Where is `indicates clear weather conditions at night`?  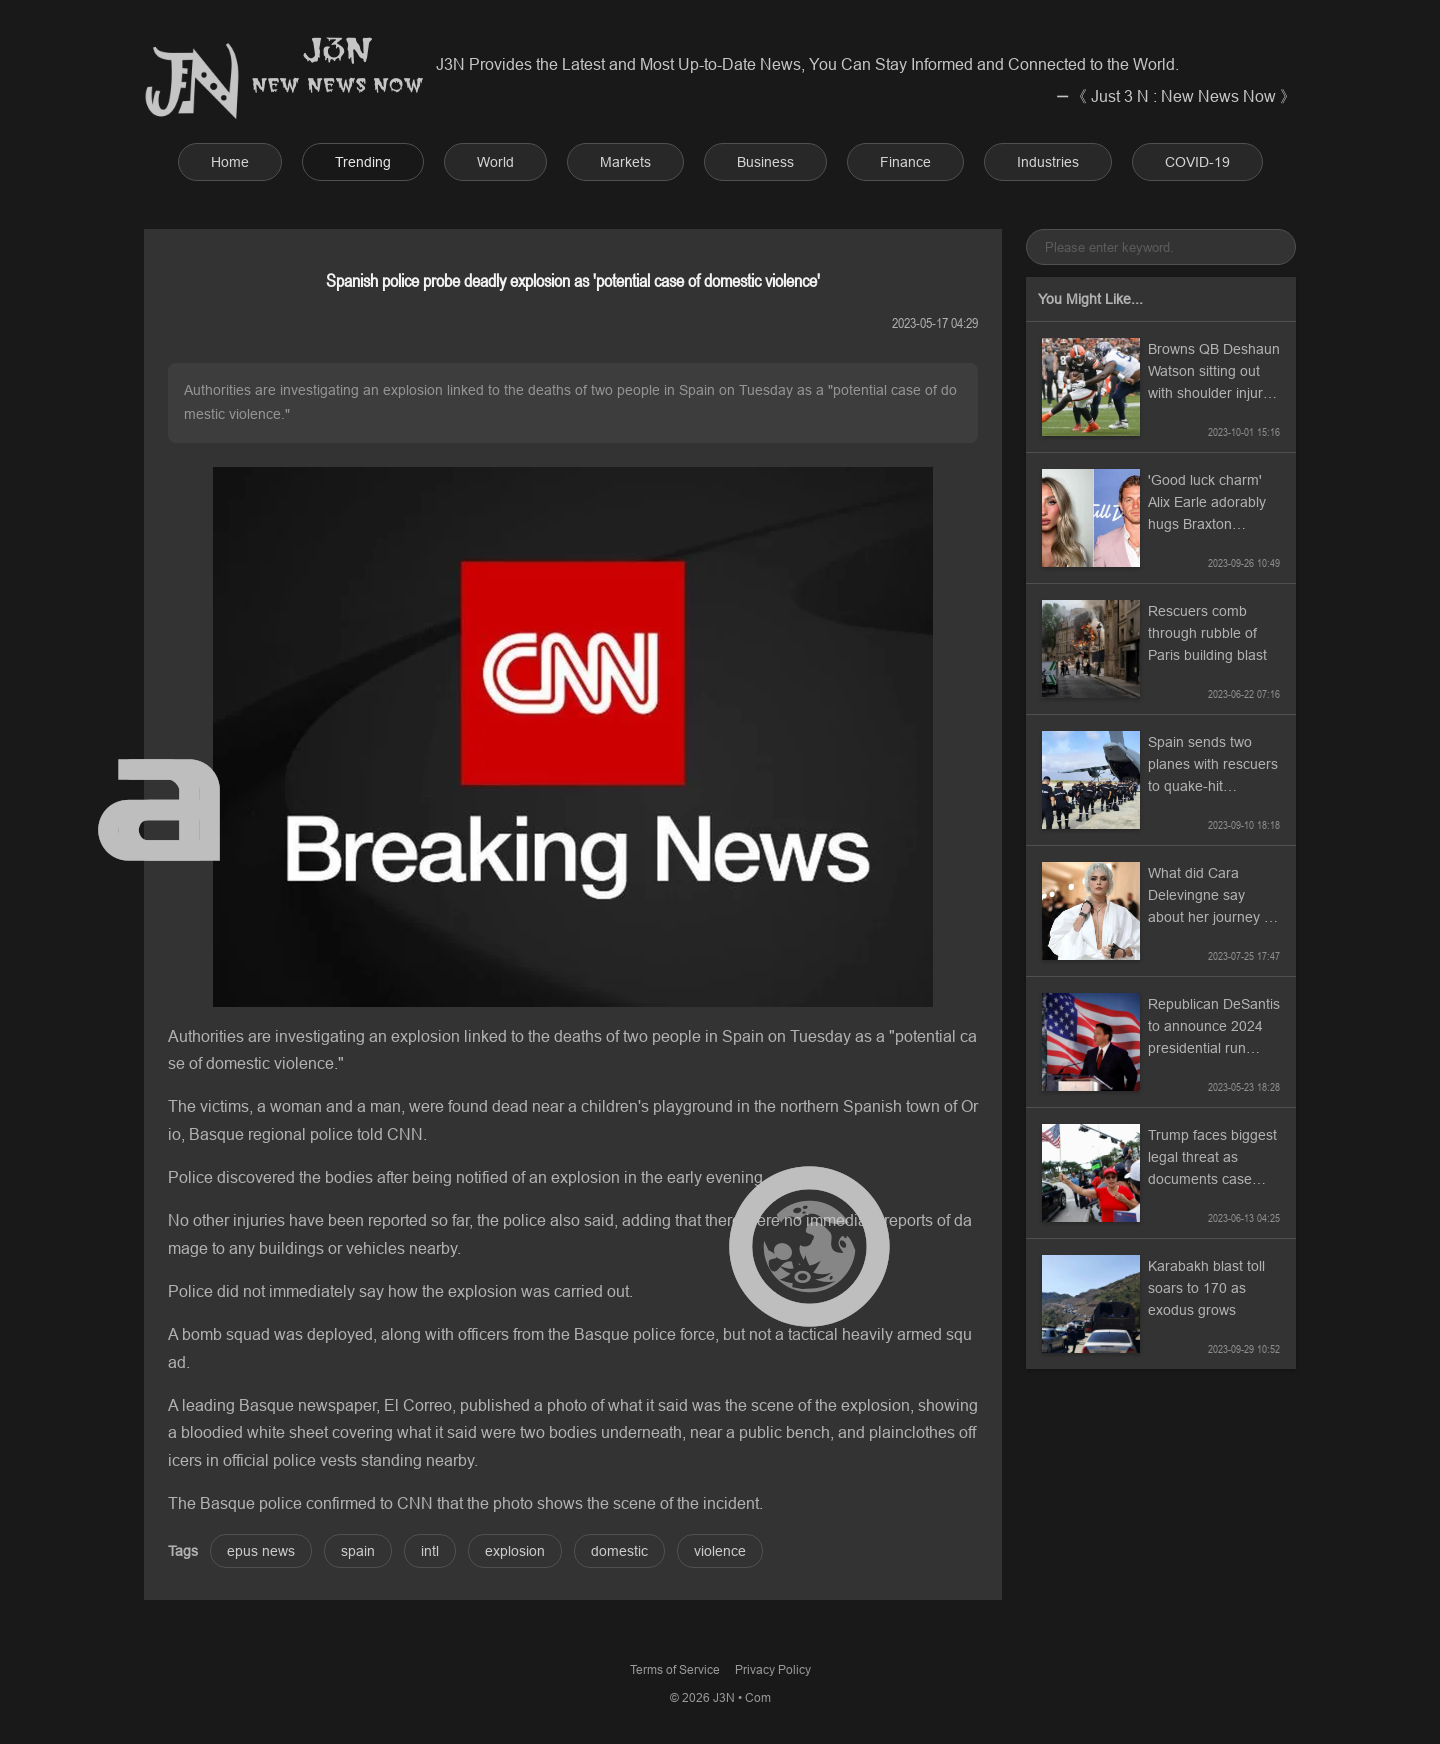 indicates clear weather conditions at night is located at coordinates (809, 1246).